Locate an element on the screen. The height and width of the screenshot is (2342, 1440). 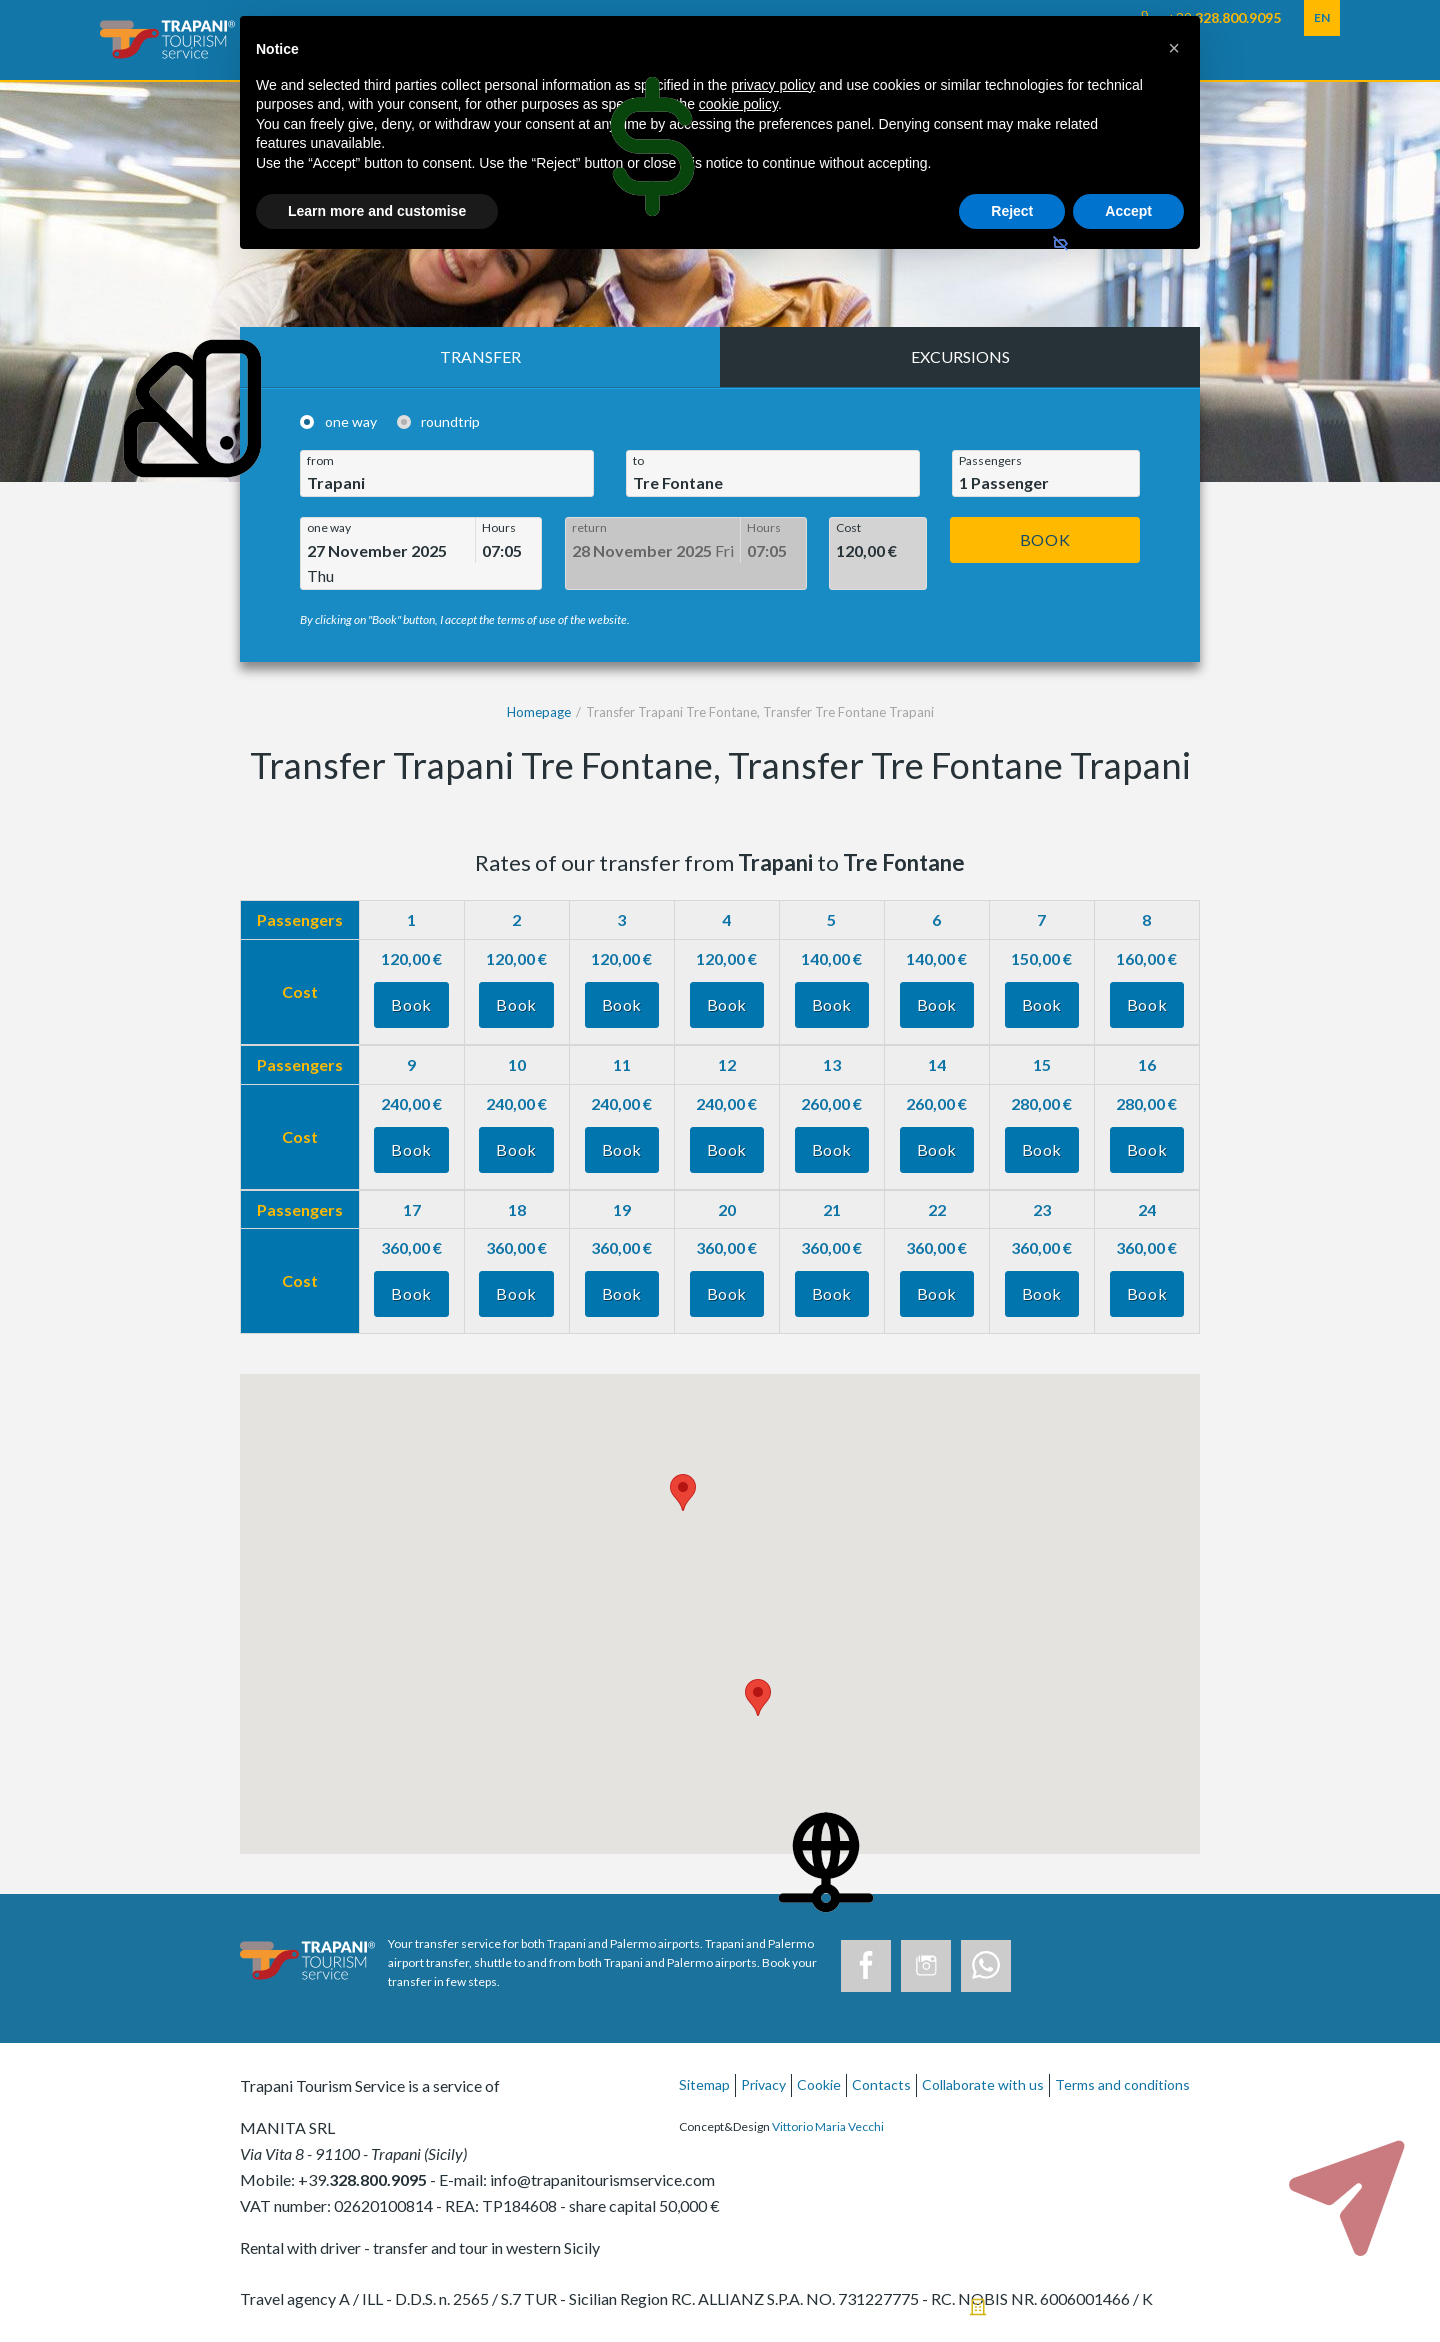
disable or remove a label is located at coordinates (1060, 243).